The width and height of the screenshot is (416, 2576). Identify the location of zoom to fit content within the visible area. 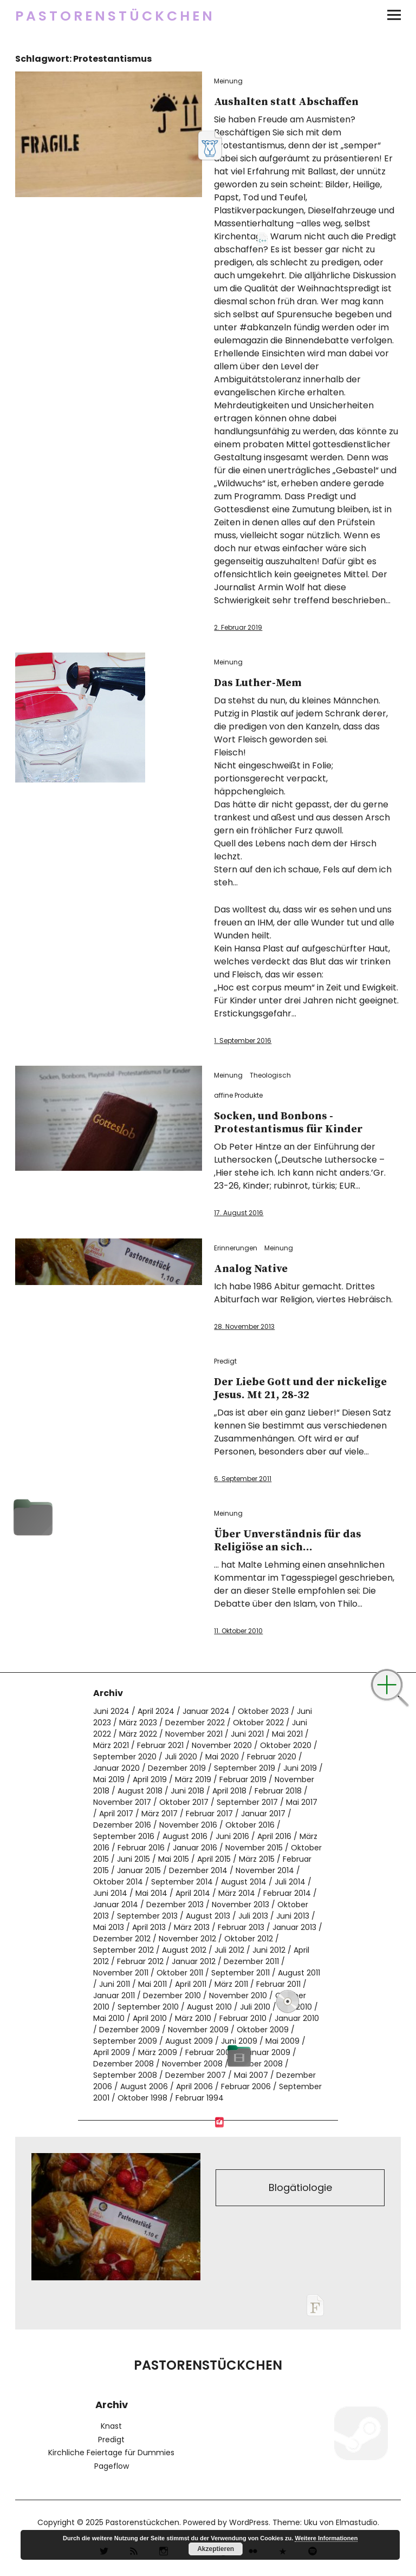
(389, 1687).